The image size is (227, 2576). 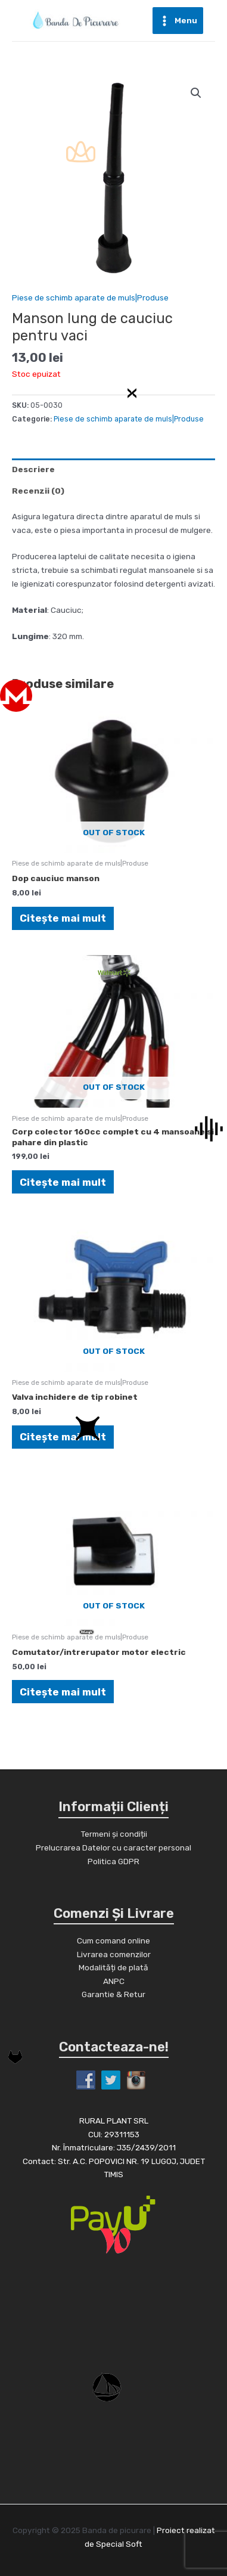 What do you see at coordinates (16, 696) in the screenshot?
I see `monero cryptocurrency logo` at bounding box center [16, 696].